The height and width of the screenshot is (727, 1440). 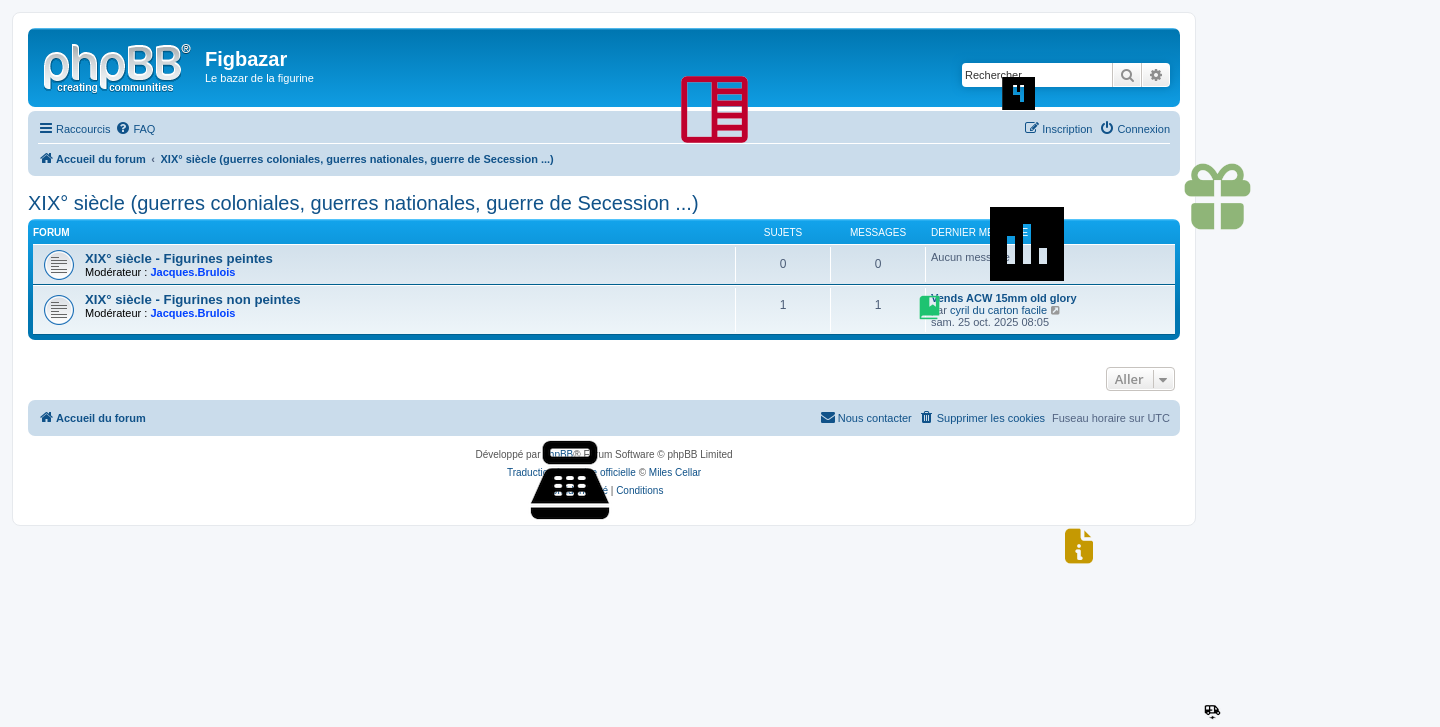 I want to click on view or redeem a gift, so click(x=1217, y=196).